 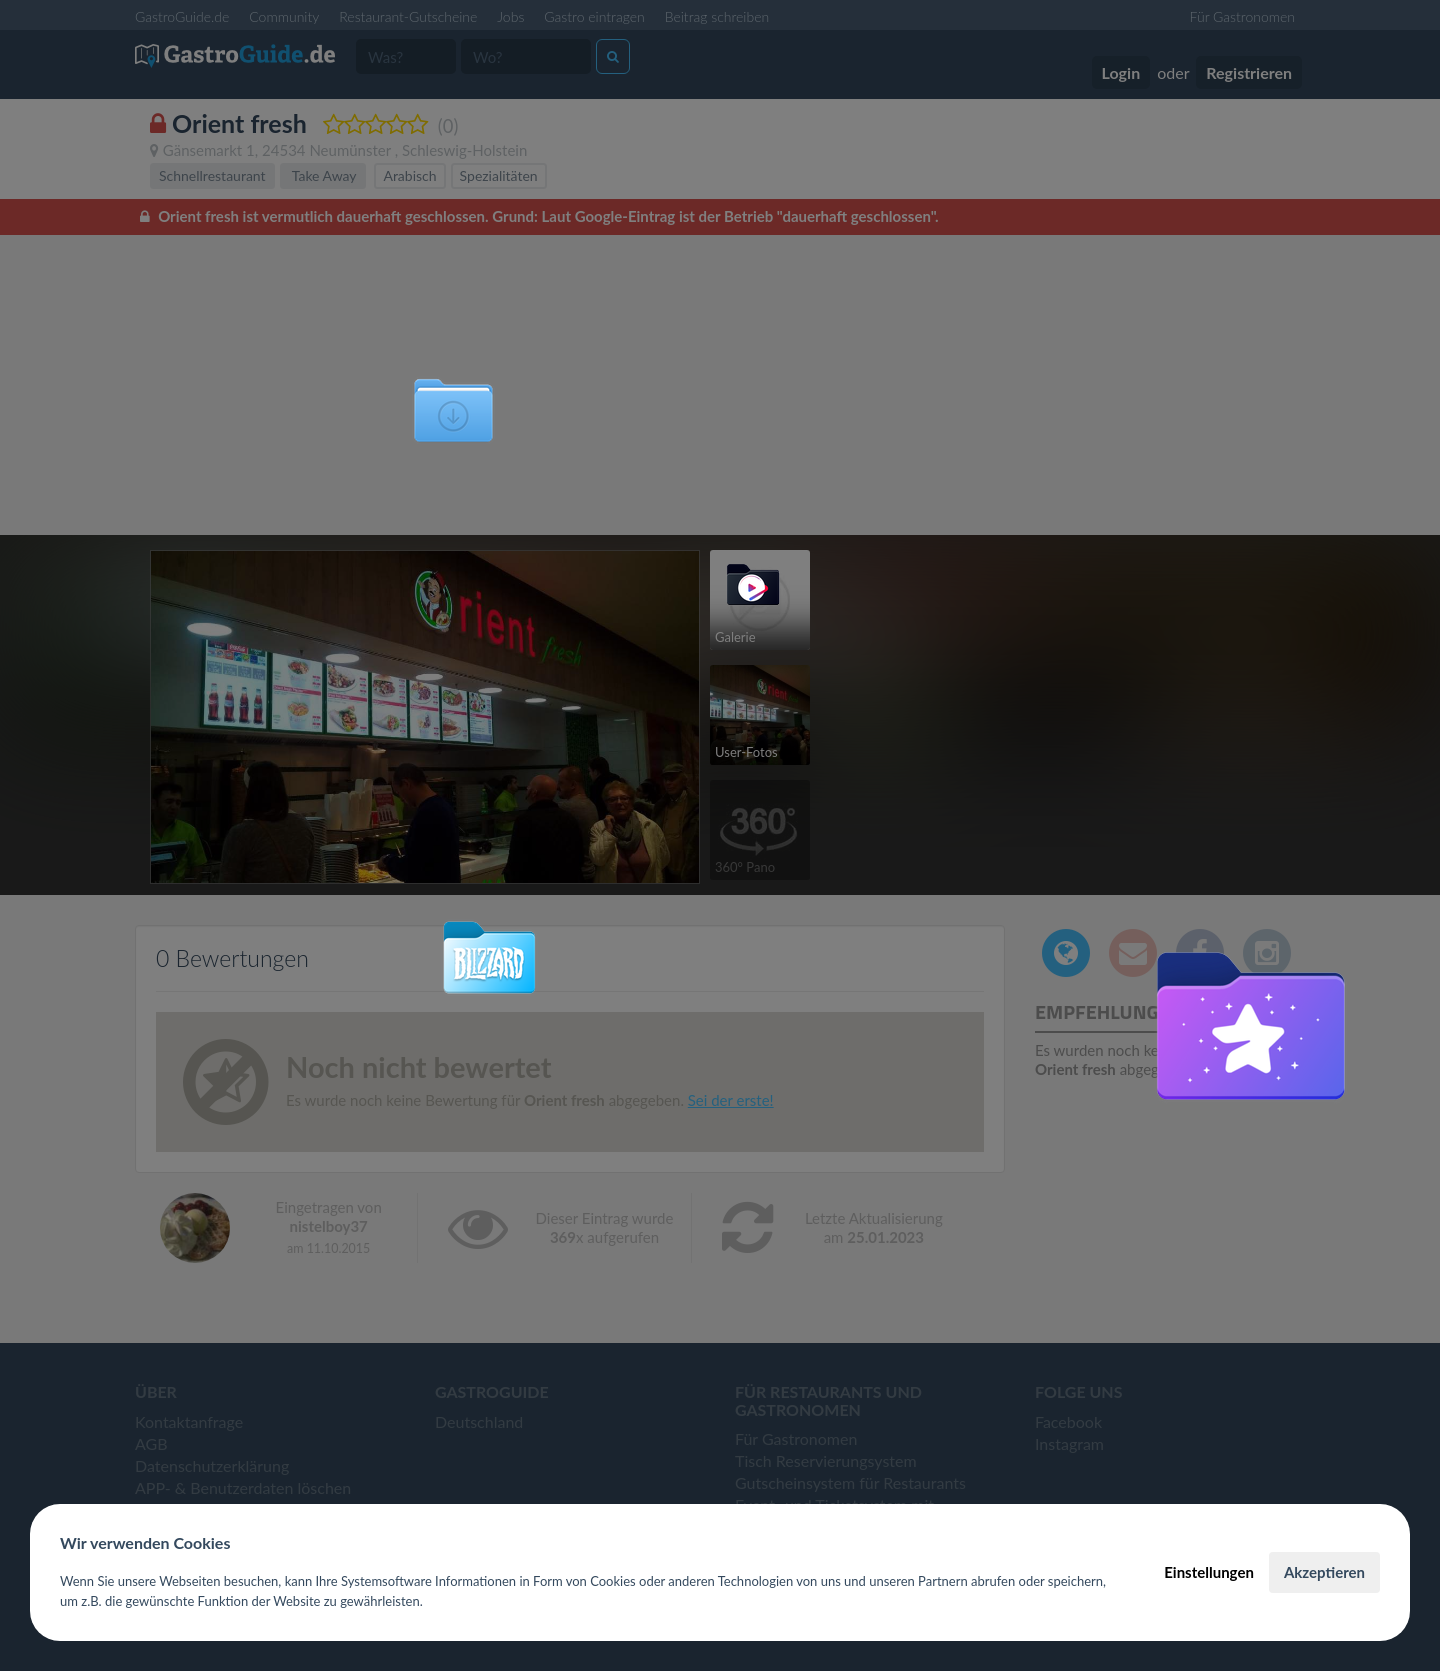 What do you see at coordinates (453, 410) in the screenshot?
I see `open your downloads folder` at bounding box center [453, 410].